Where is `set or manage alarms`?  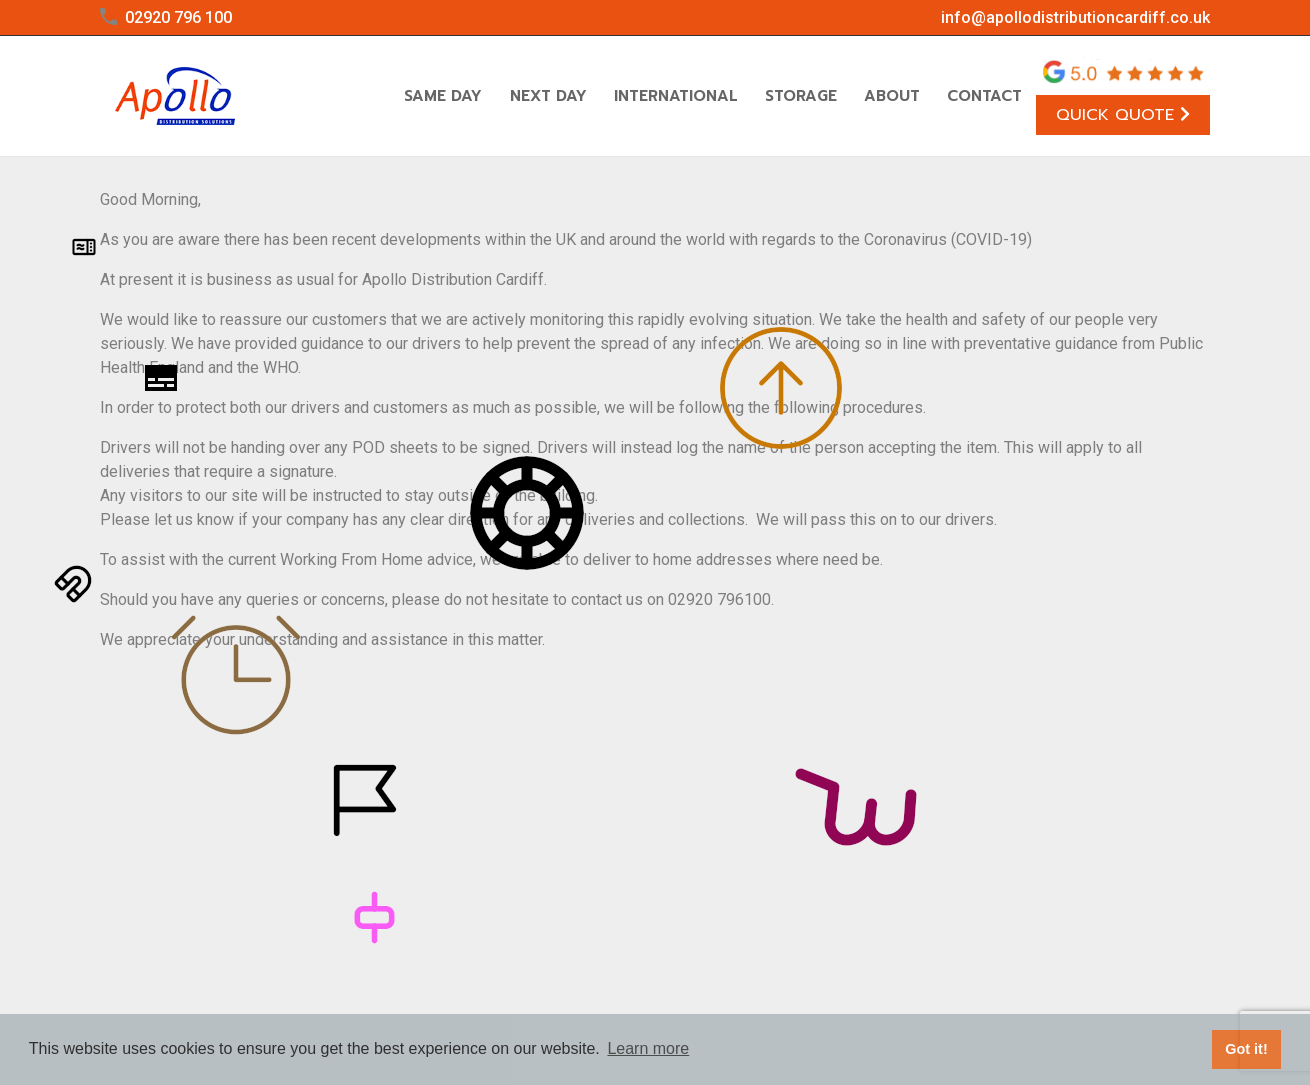 set or manage alarms is located at coordinates (236, 675).